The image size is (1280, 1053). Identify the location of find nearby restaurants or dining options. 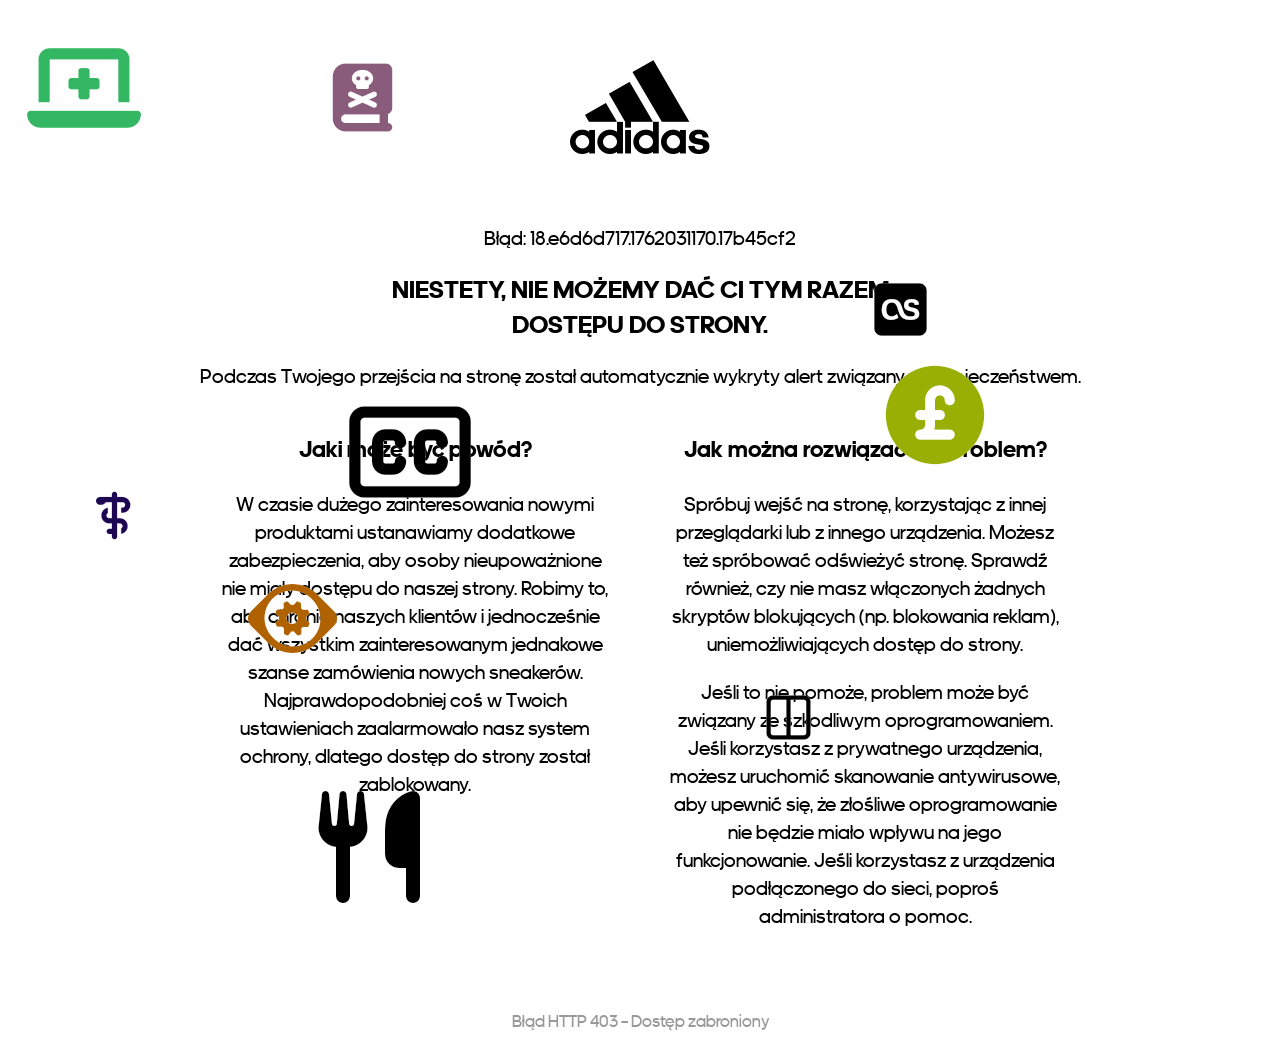
(371, 847).